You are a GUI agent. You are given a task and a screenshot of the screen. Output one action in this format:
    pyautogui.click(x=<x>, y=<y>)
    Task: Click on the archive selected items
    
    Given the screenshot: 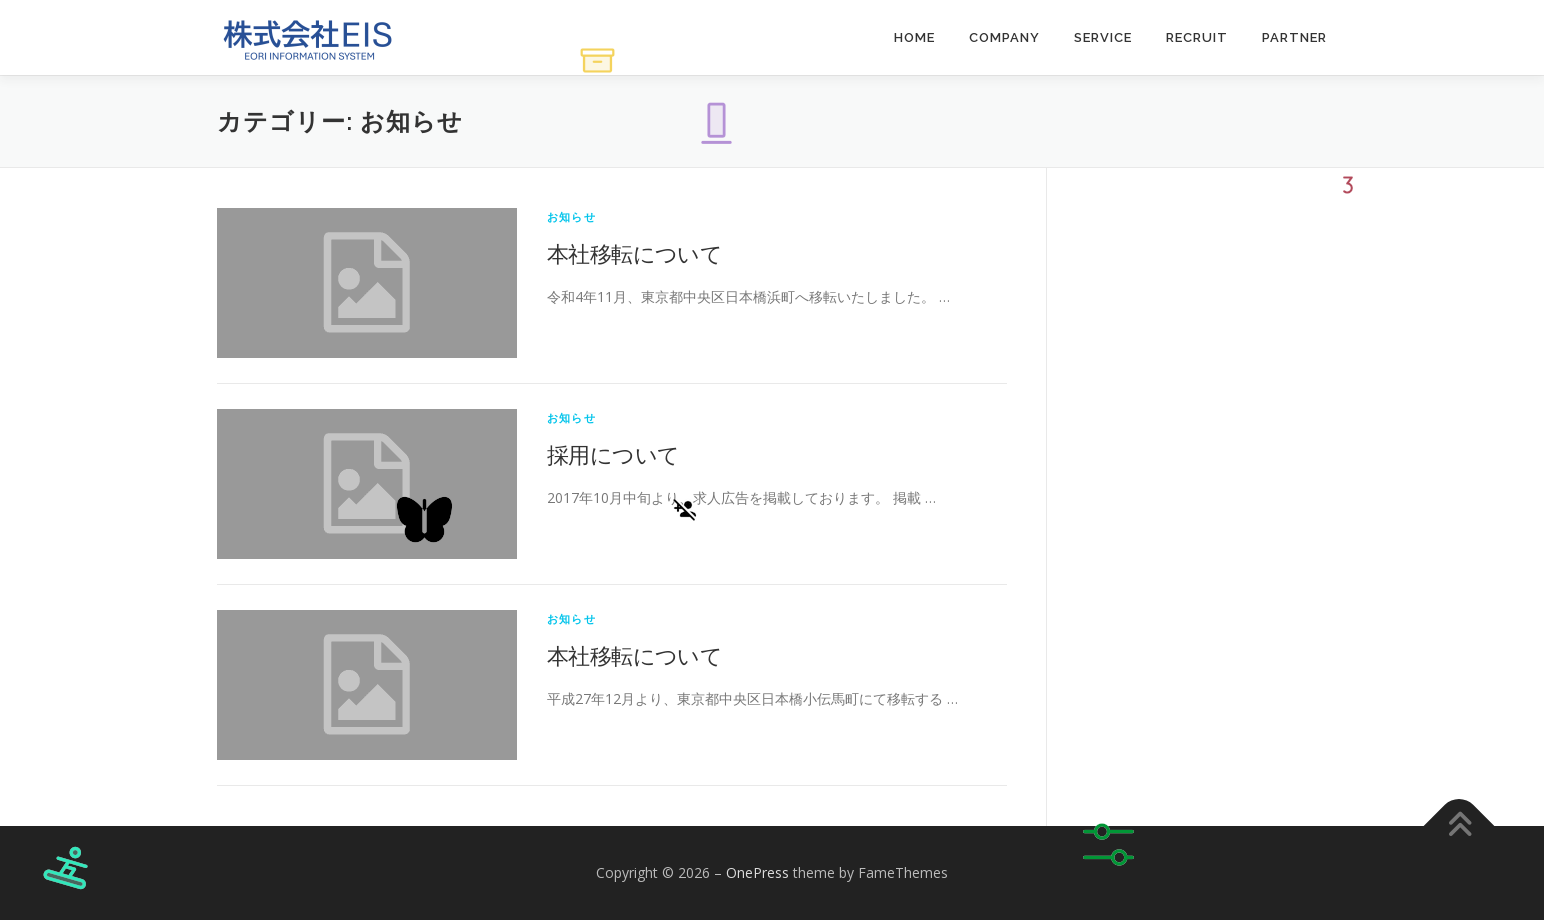 What is the action you would take?
    pyautogui.click(x=597, y=60)
    